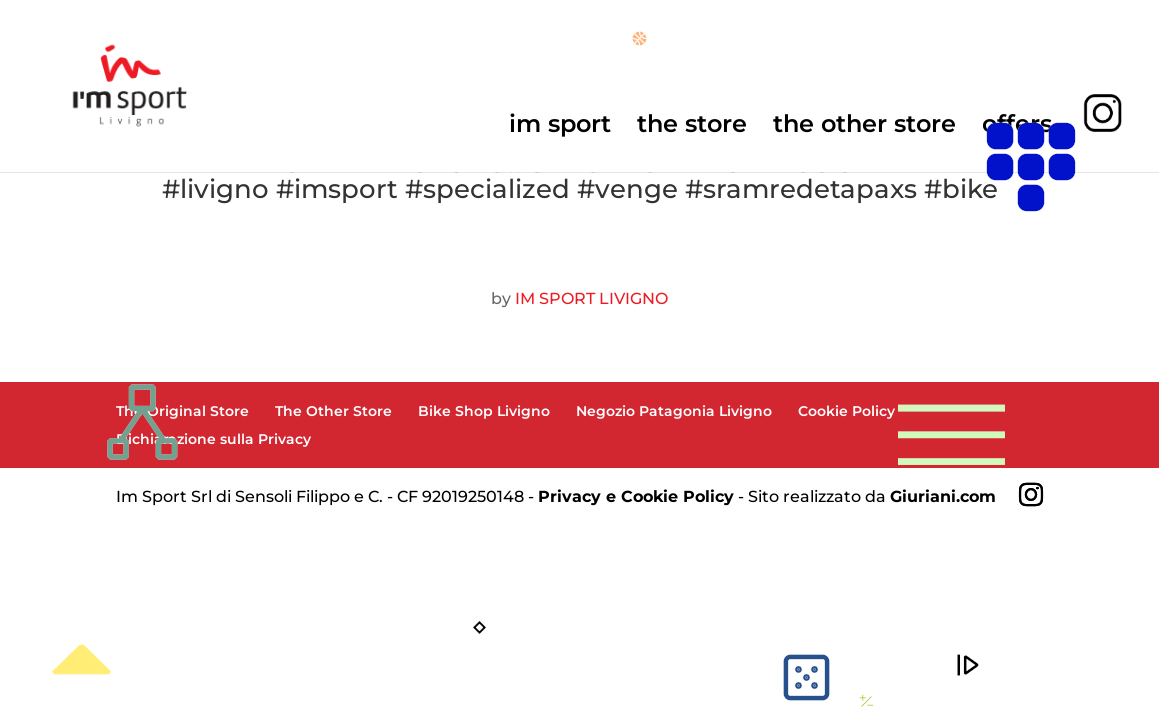 The height and width of the screenshot is (720, 1159). I want to click on access sports or basketball-related content, so click(639, 38).